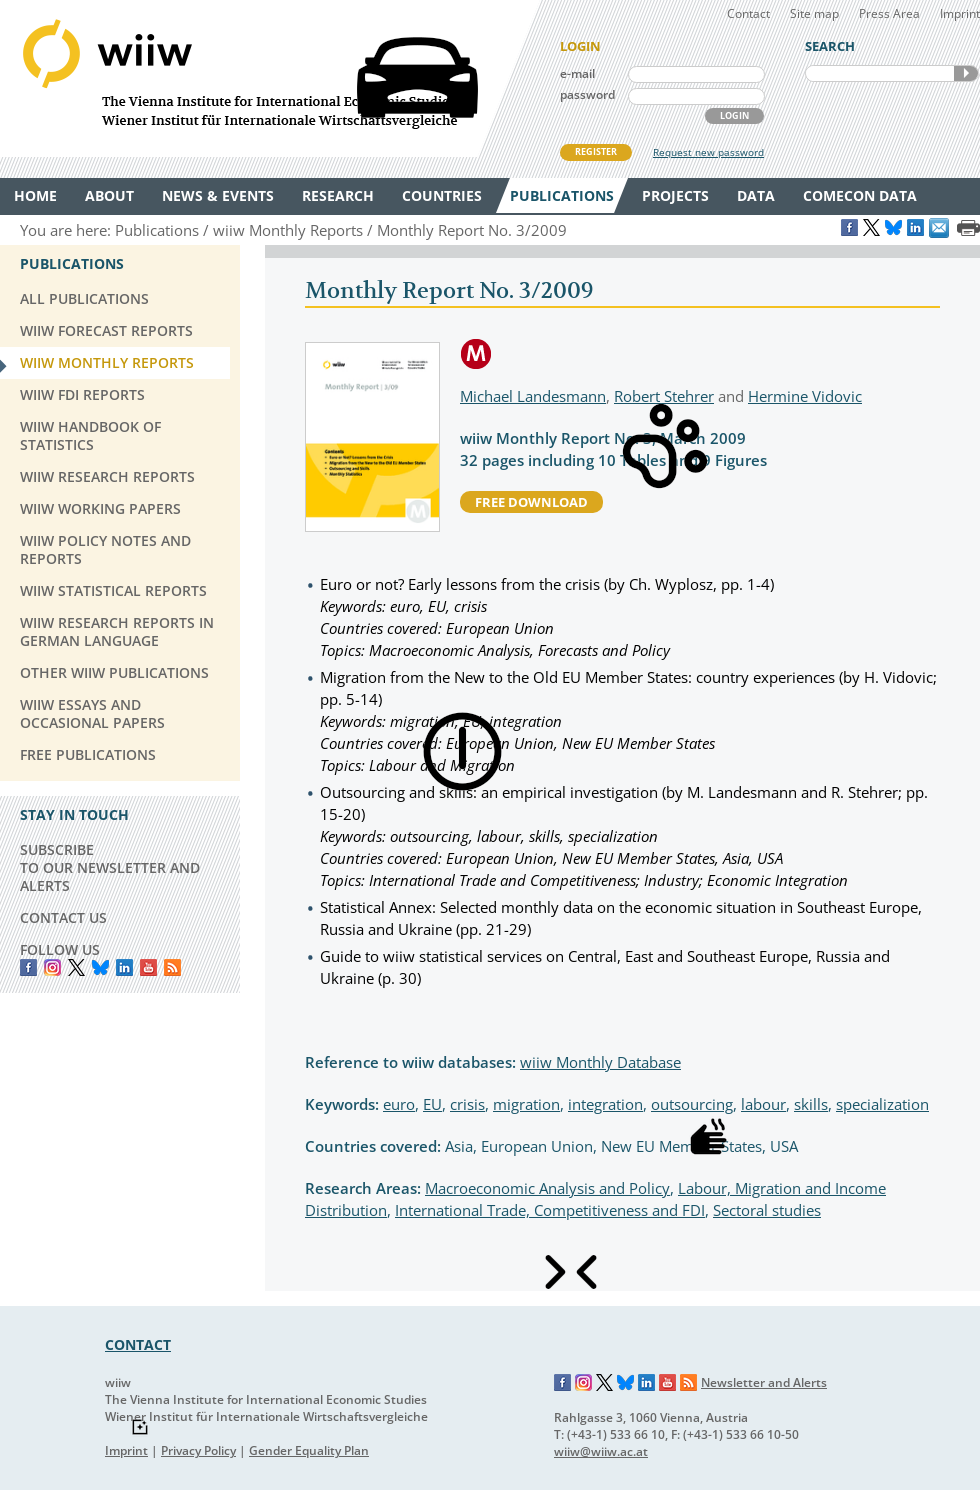  What do you see at coordinates (665, 446) in the screenshot?
I see `access pet-related features or settings` at bounding box center [665, 446].